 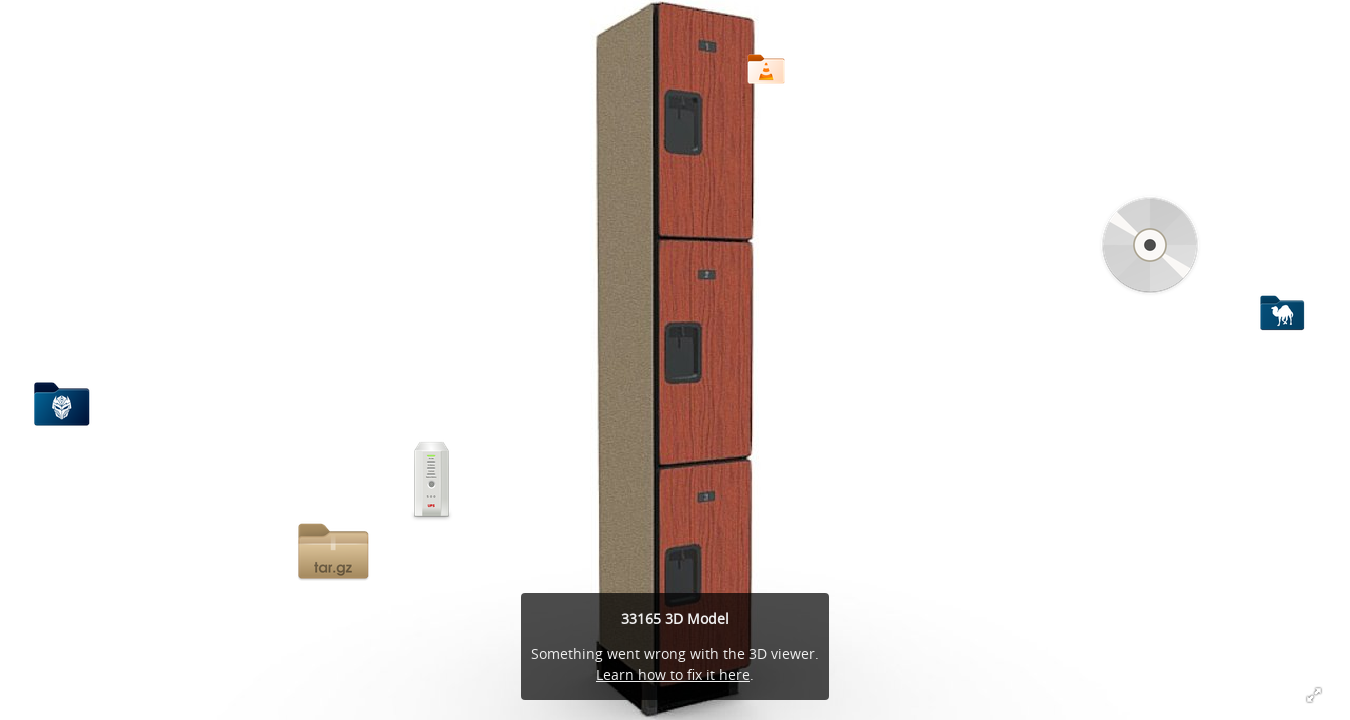 What do you see at coordinates (61, 405) in the screenshot?
I see `open folder containing rexus gaming files` at bounding box center [61, 405].